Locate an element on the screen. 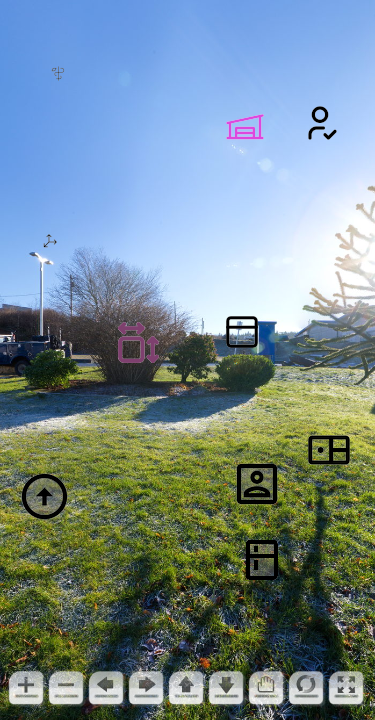 The width and height of the screenshot is (375, 720). access your account or profile settings is located at coordinates (257, 484).